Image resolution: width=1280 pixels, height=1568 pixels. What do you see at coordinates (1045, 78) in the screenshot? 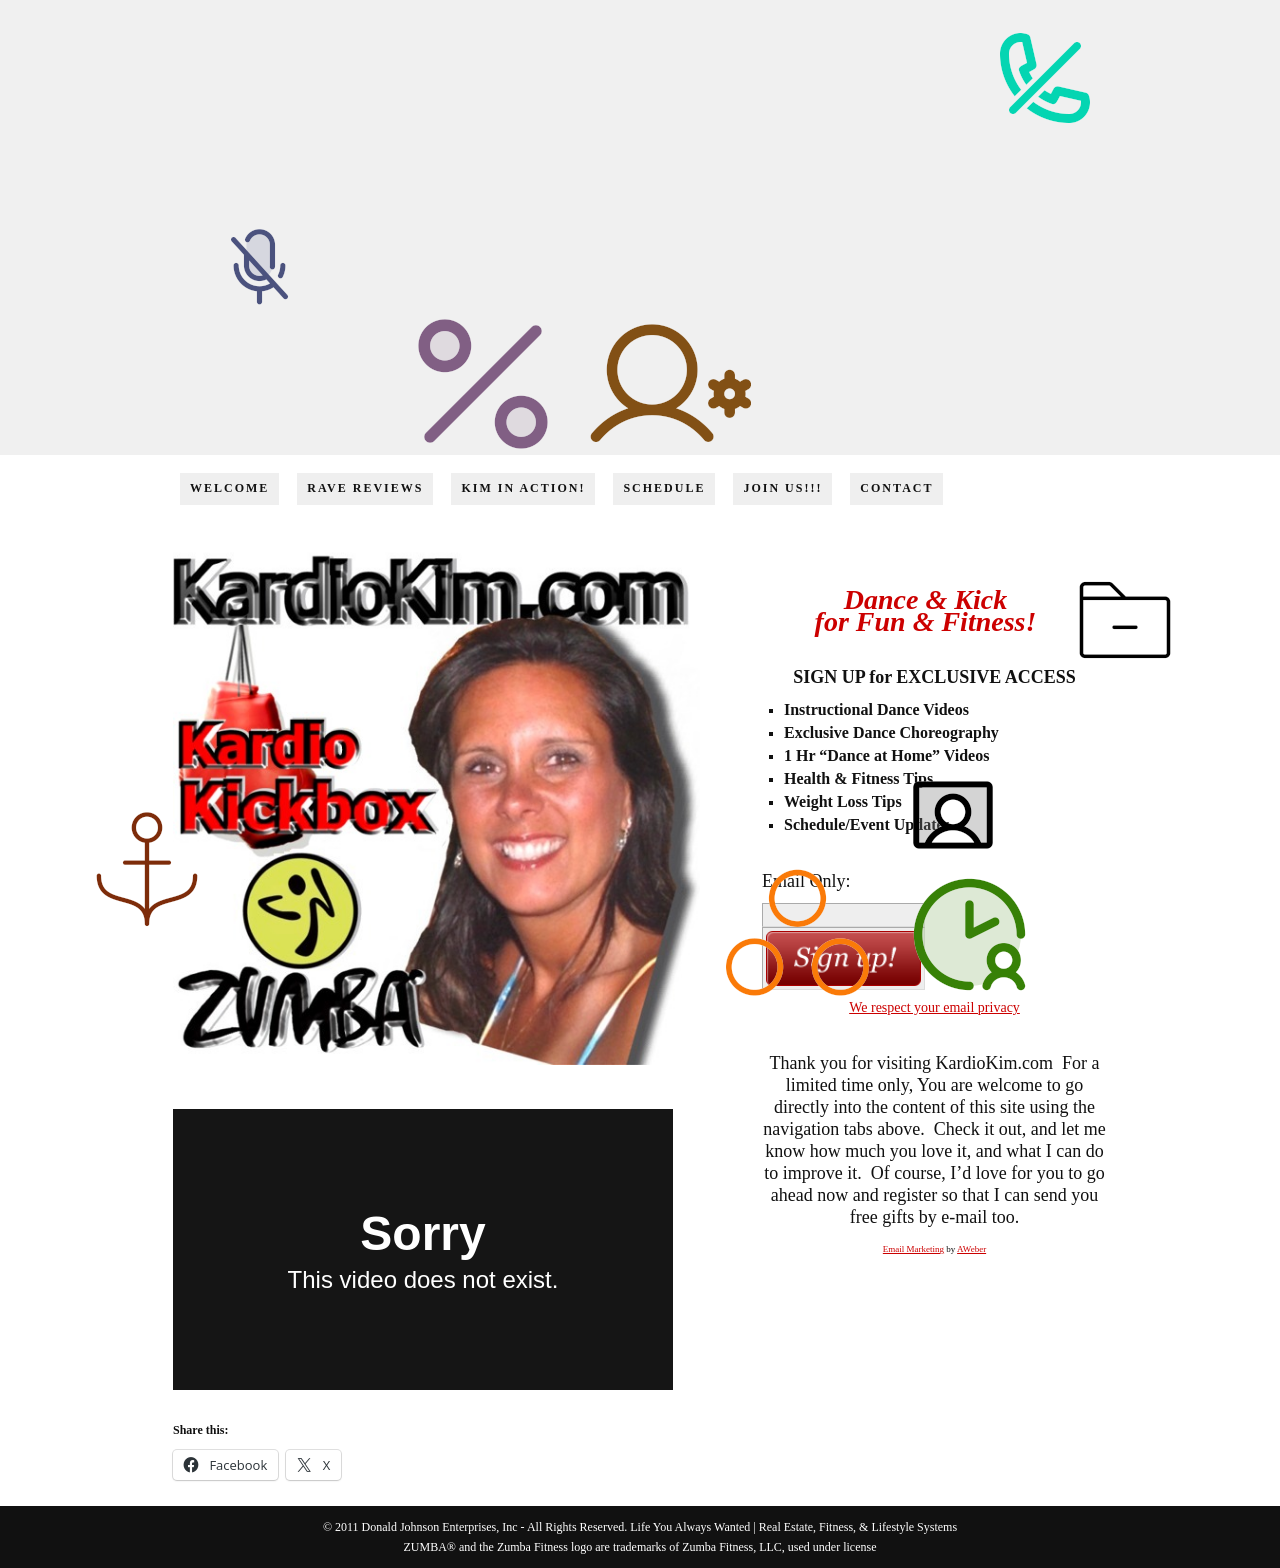
I see `mute or disable incoming calls` at bounding box center [1045, 78].